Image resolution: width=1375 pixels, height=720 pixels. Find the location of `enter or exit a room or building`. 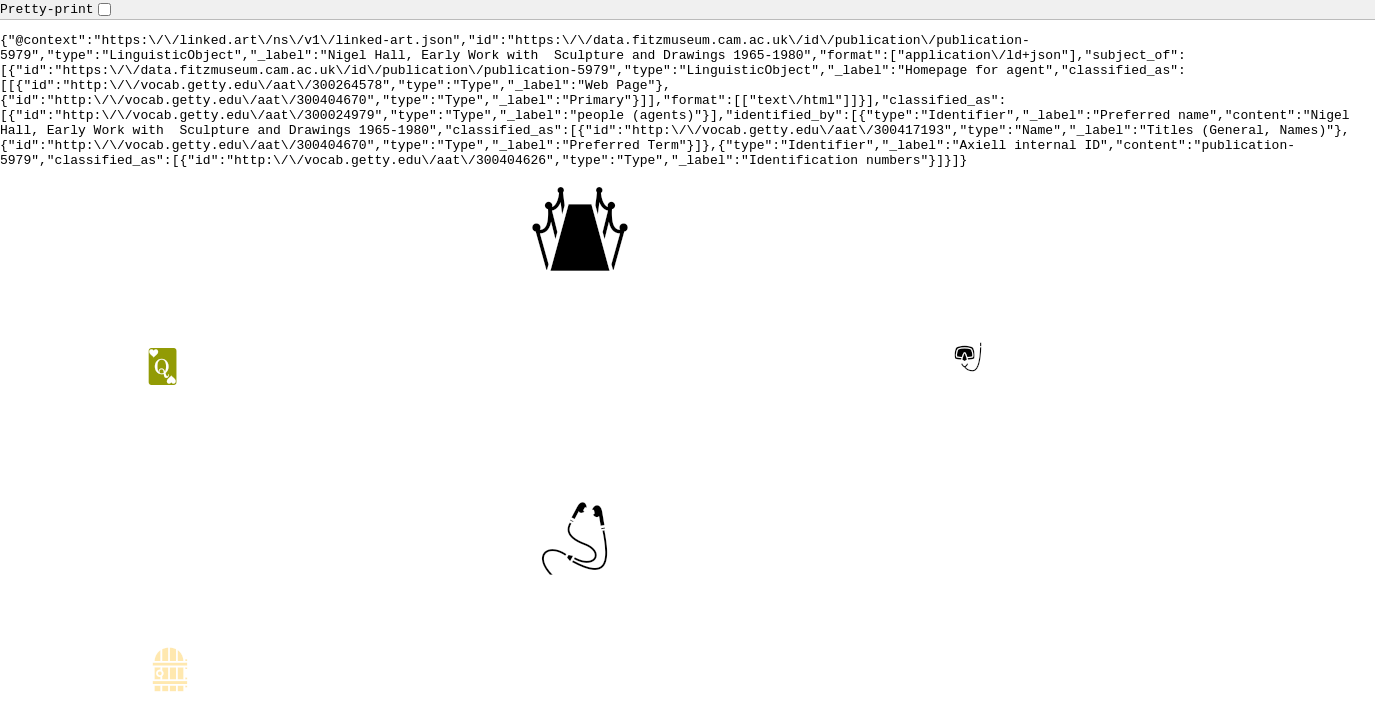

enter or exit a room or building is located at coordinates (168, 669).